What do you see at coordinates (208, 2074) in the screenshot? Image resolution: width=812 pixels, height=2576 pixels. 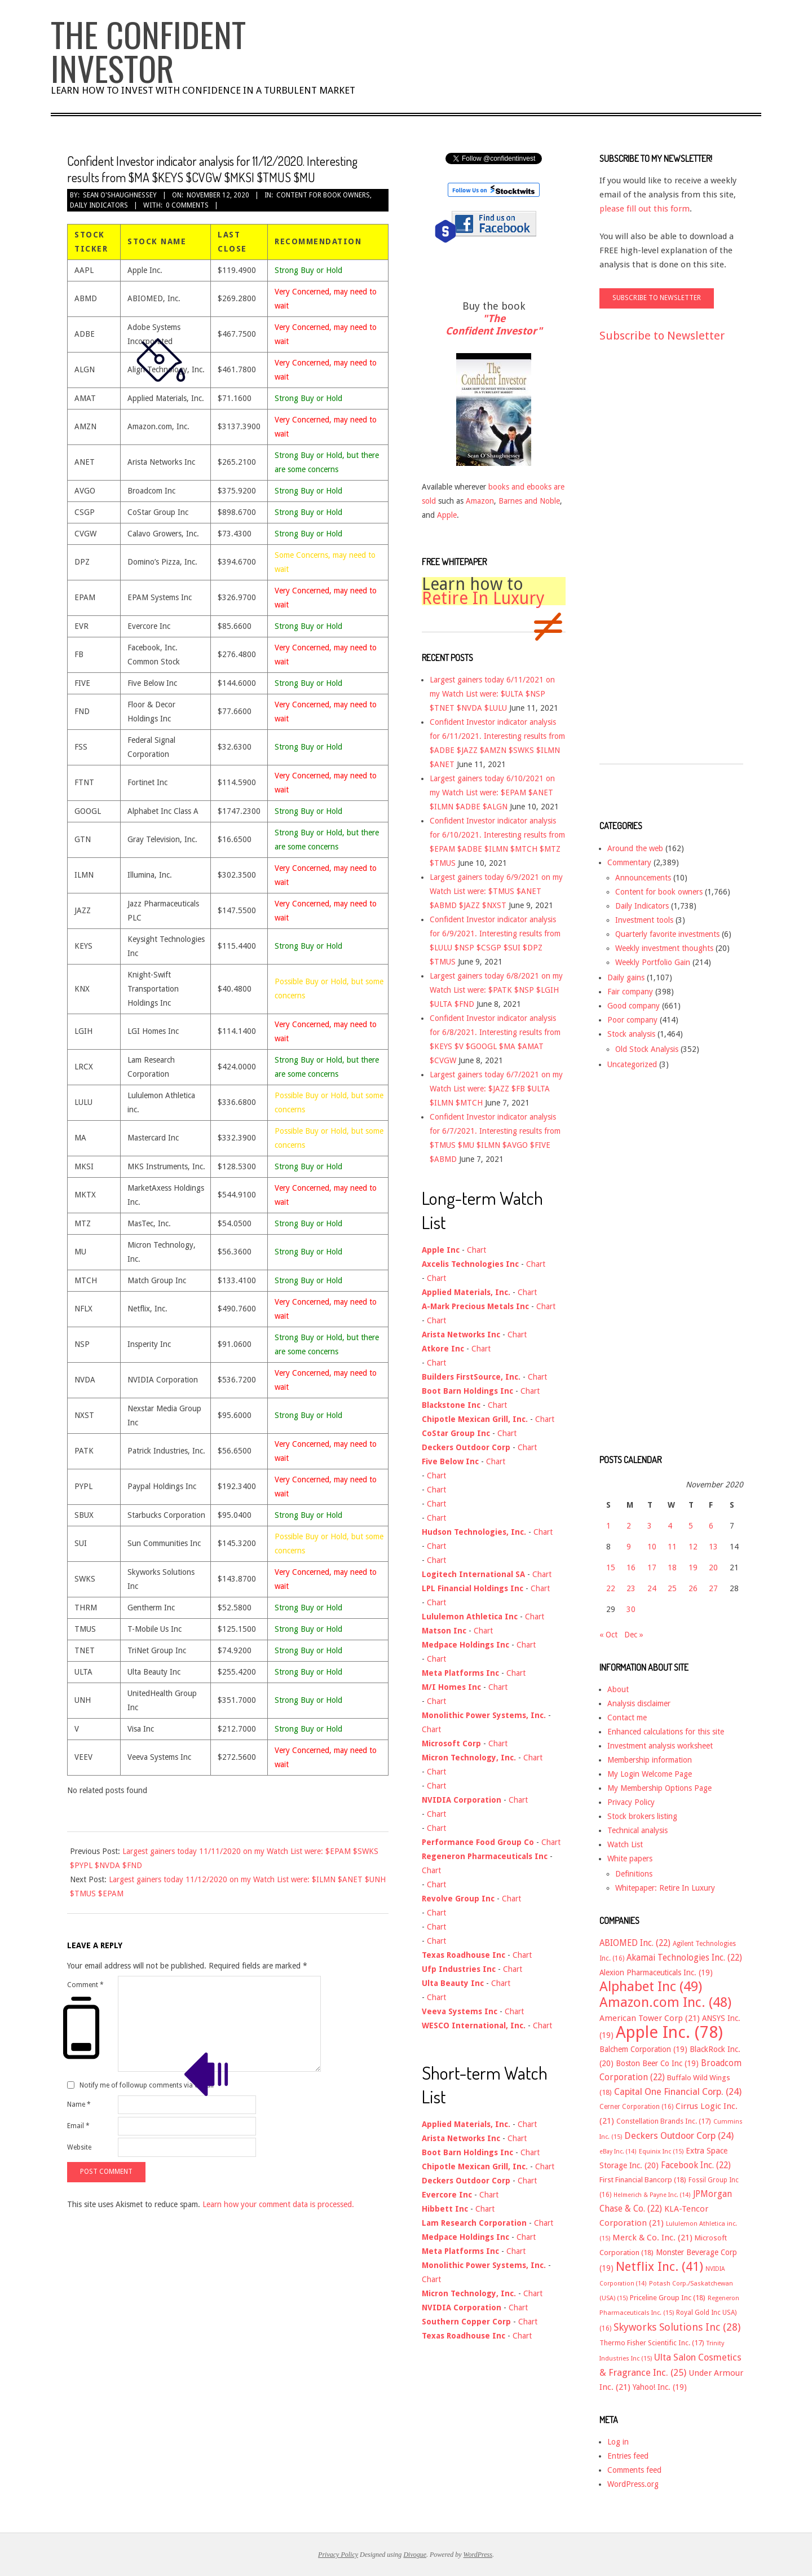 I see `go back multiple steps` at bounding box center [208, 2074].